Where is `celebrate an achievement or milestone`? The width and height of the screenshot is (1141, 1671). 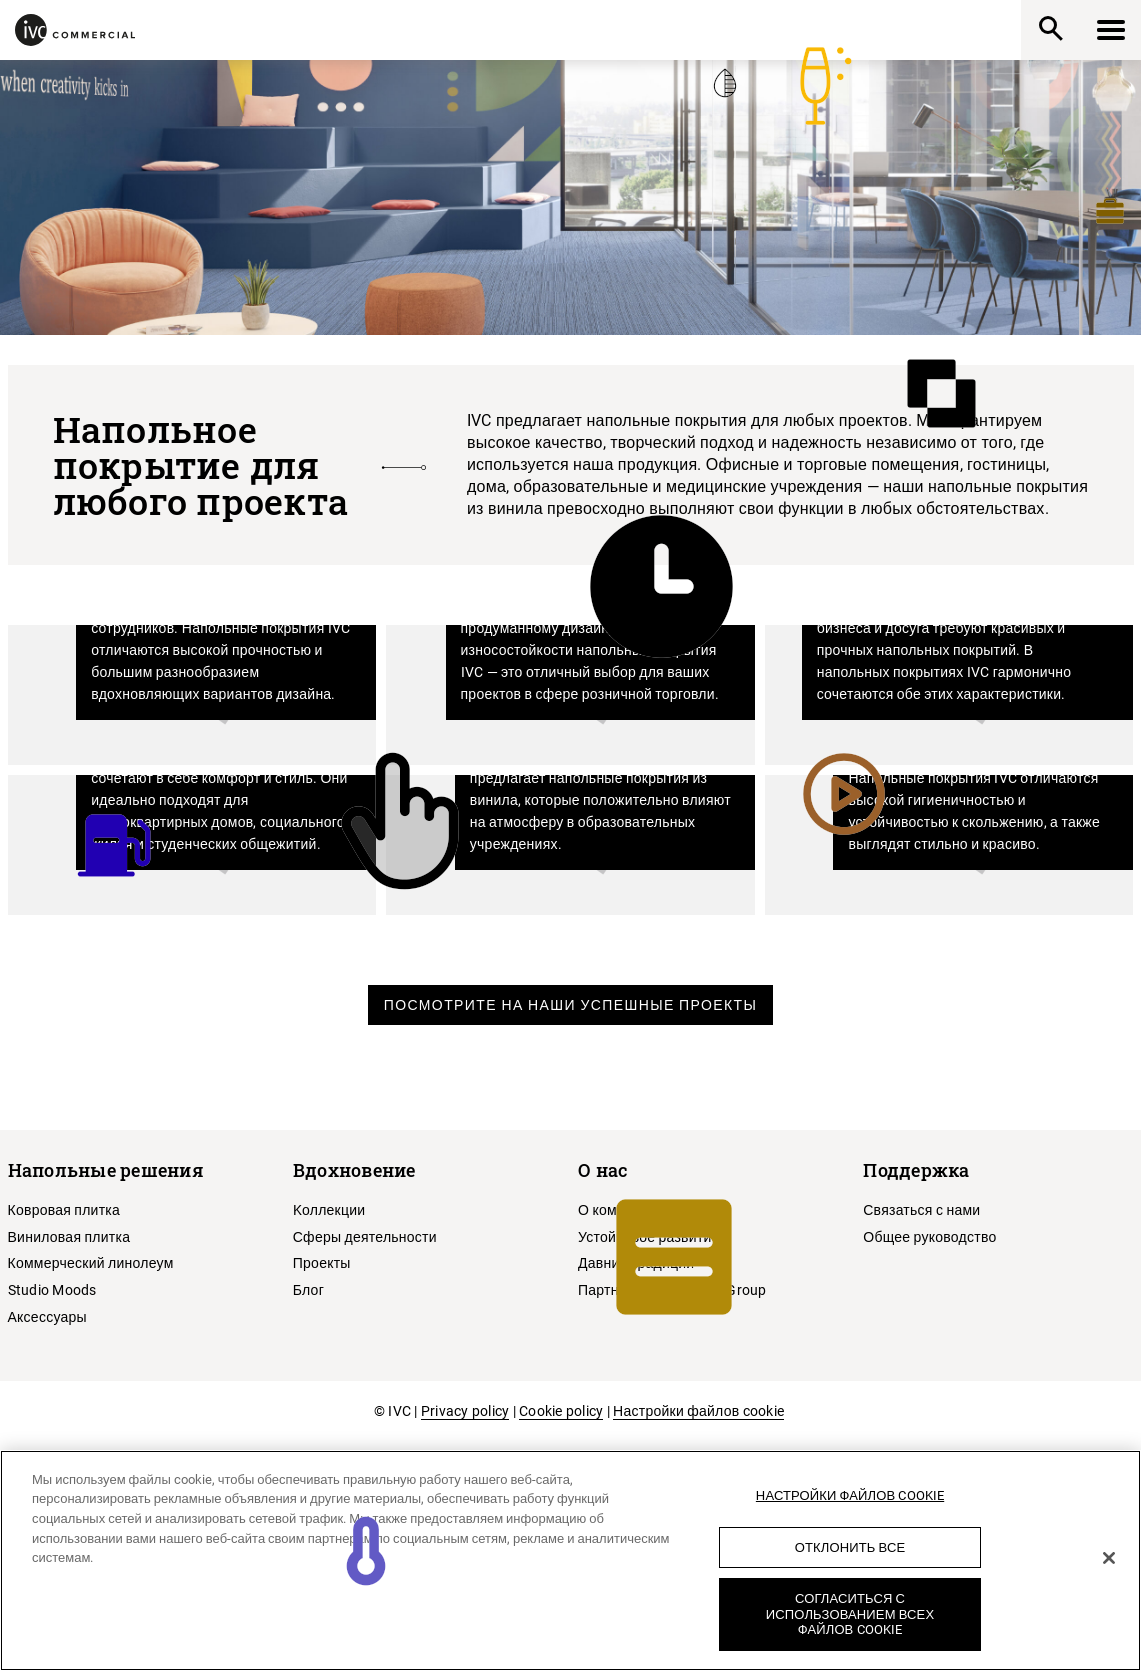 celebrate an achievement or milestone is located at coordinates (818, 86).